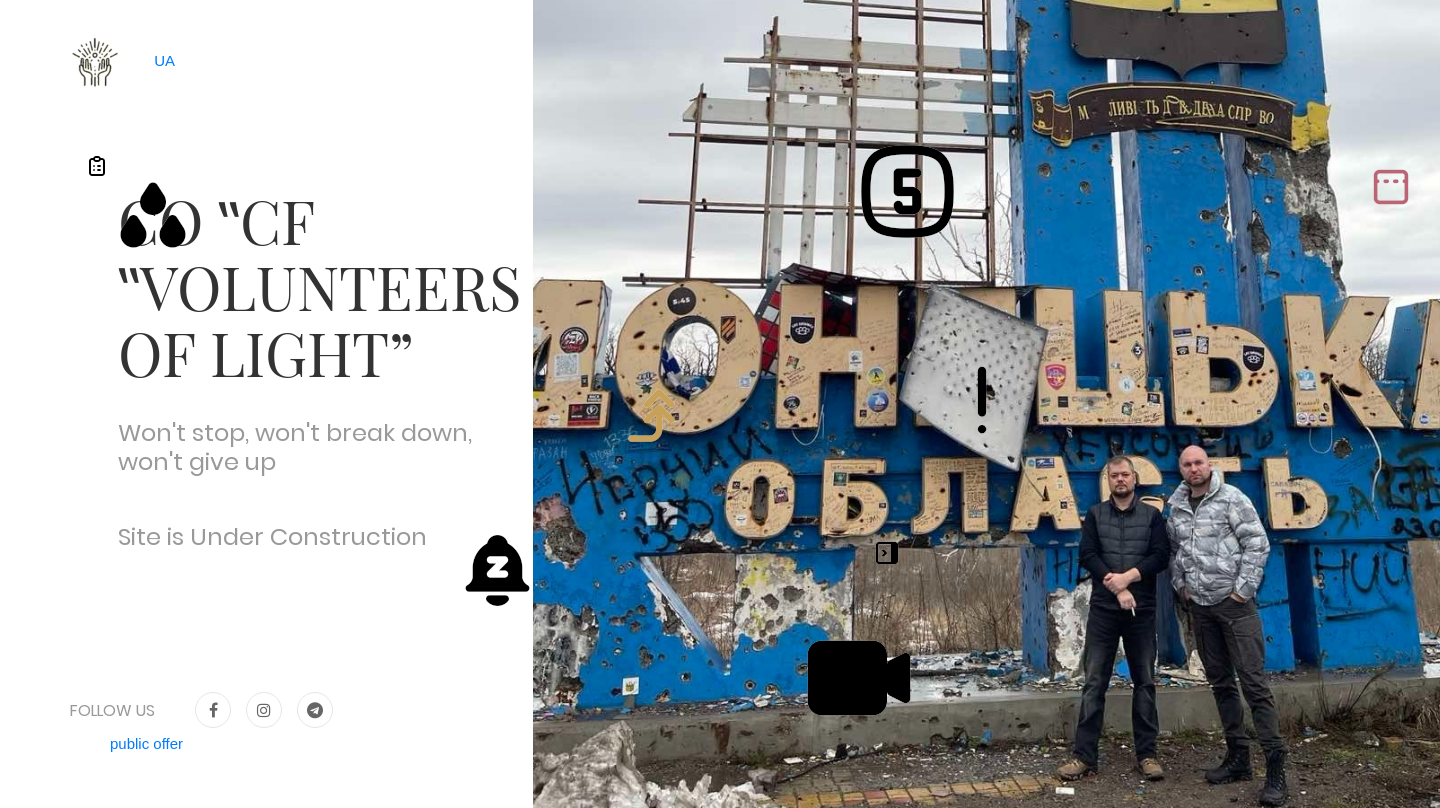 The height and width of the screenshot is (808, 1440). Describe the element at coordinates (497, 570) in the screenshot. I see `mute notifications or enable do not disturb mode` at that location.